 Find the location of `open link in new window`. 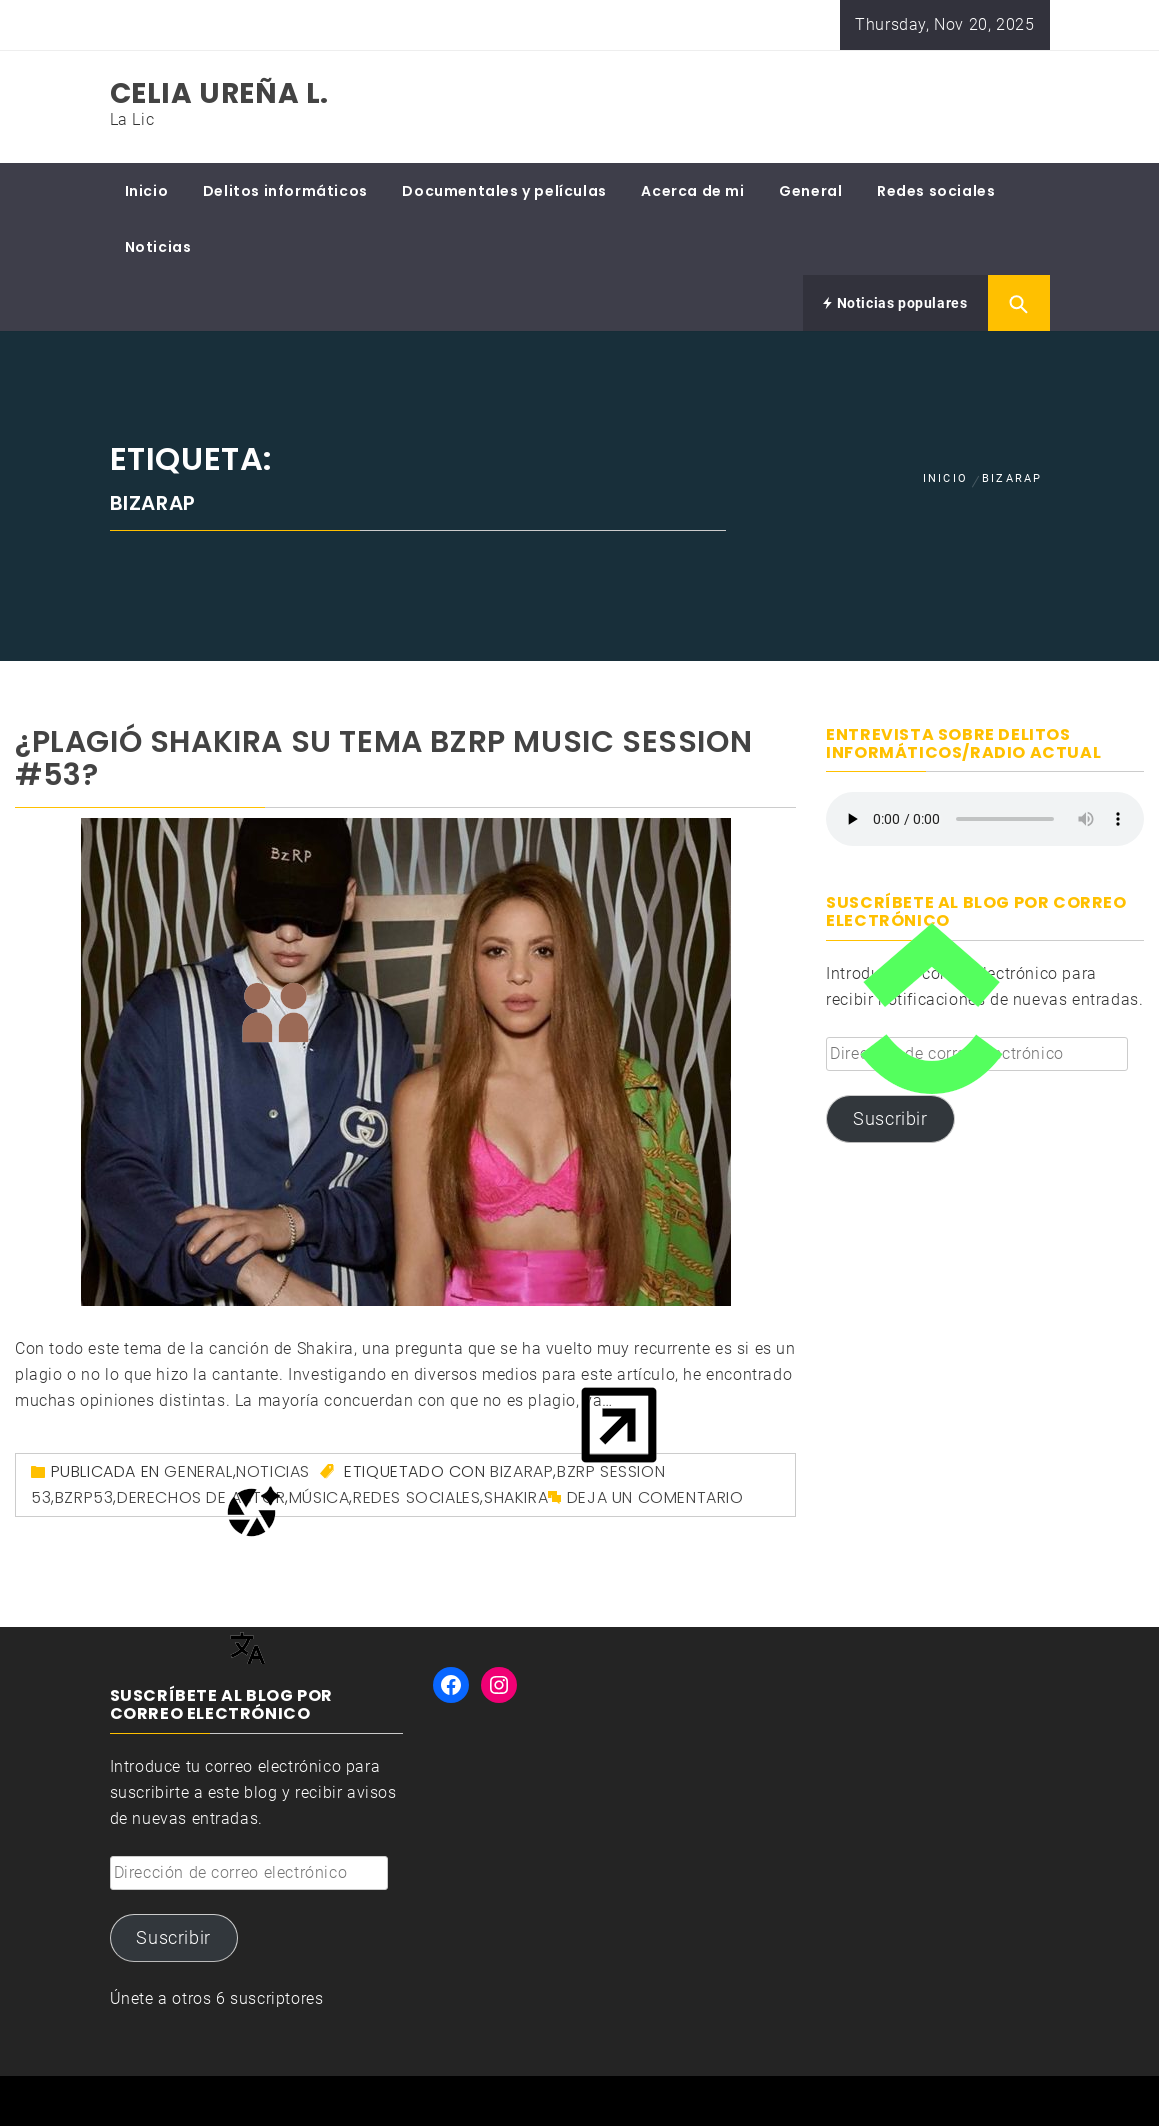

open link in new window is located at coordinates (619, 1425).